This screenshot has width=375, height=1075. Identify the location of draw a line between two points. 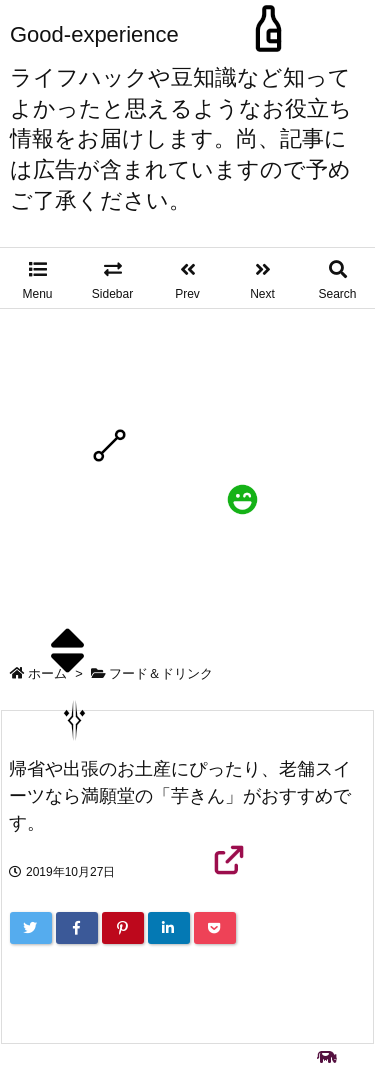
(109, 445).